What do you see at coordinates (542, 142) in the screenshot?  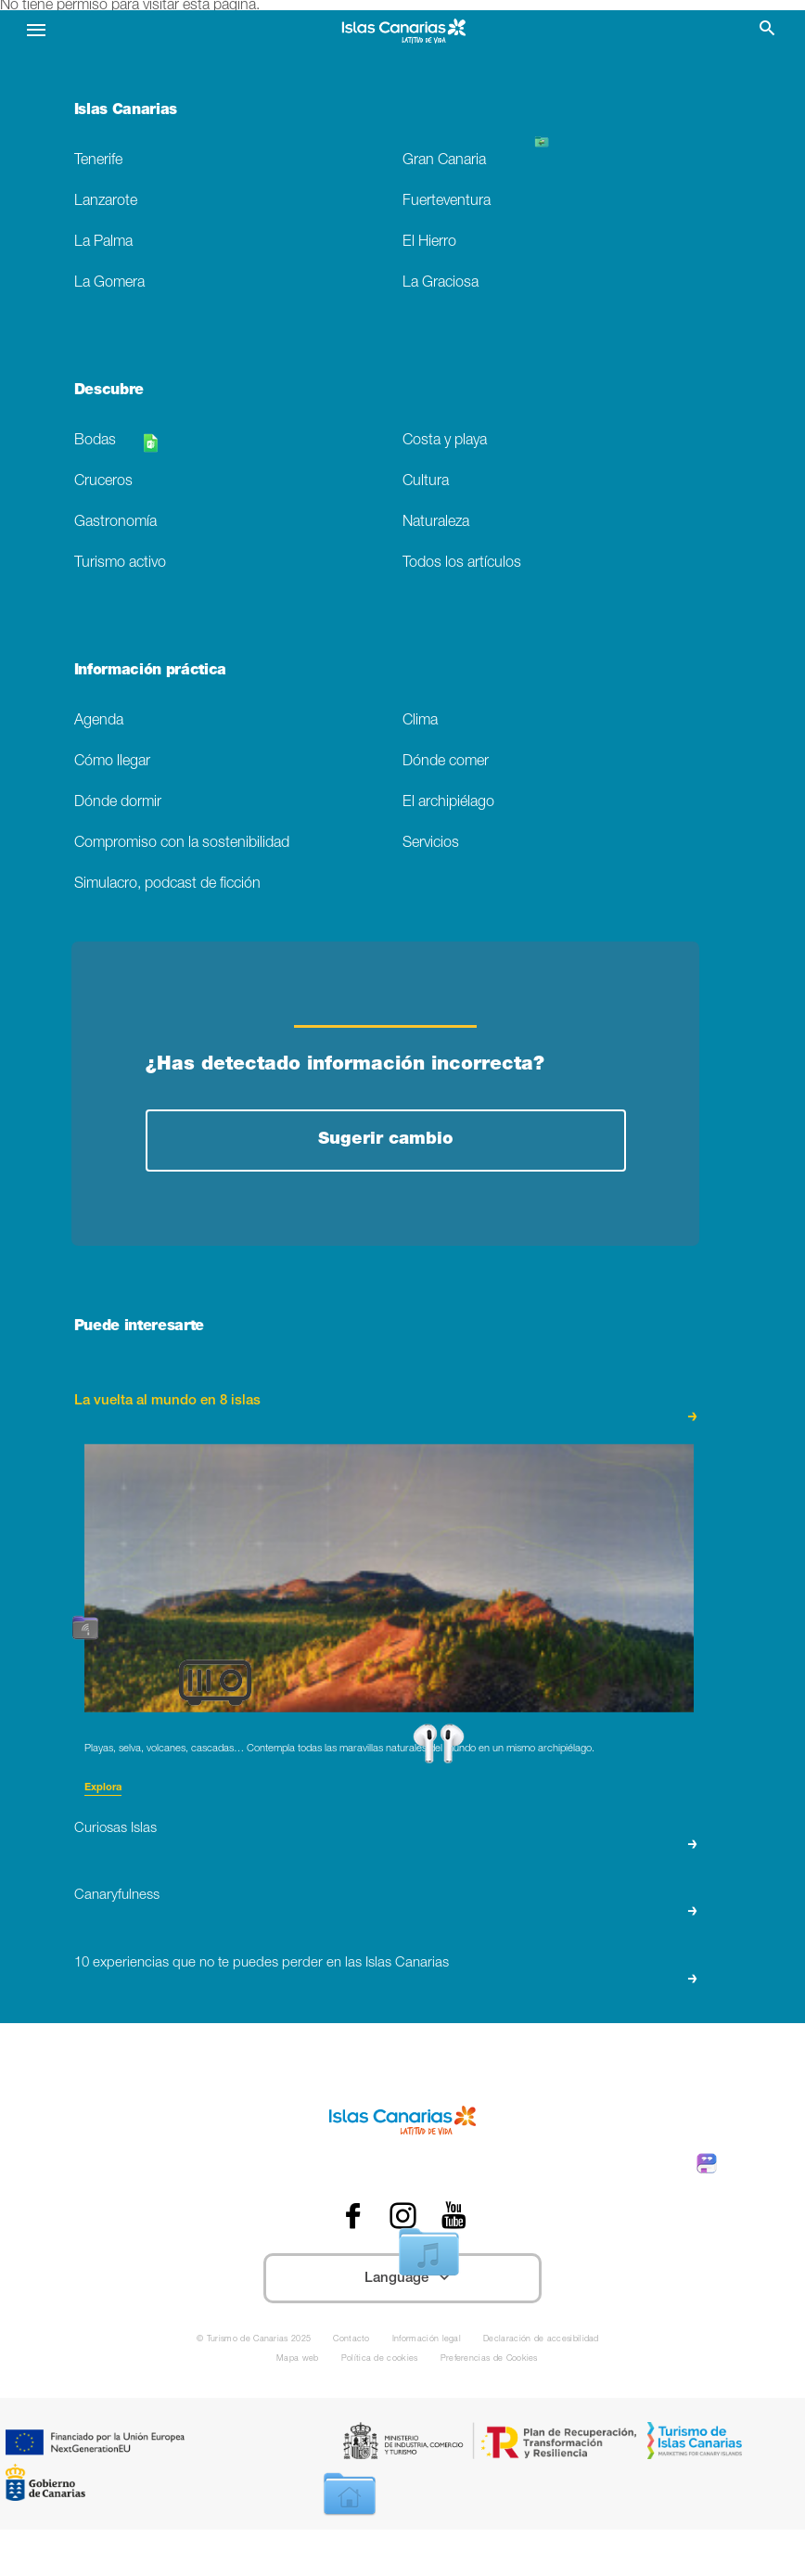 I see `open notepad++ project folder` at bounding box center [542, 142].